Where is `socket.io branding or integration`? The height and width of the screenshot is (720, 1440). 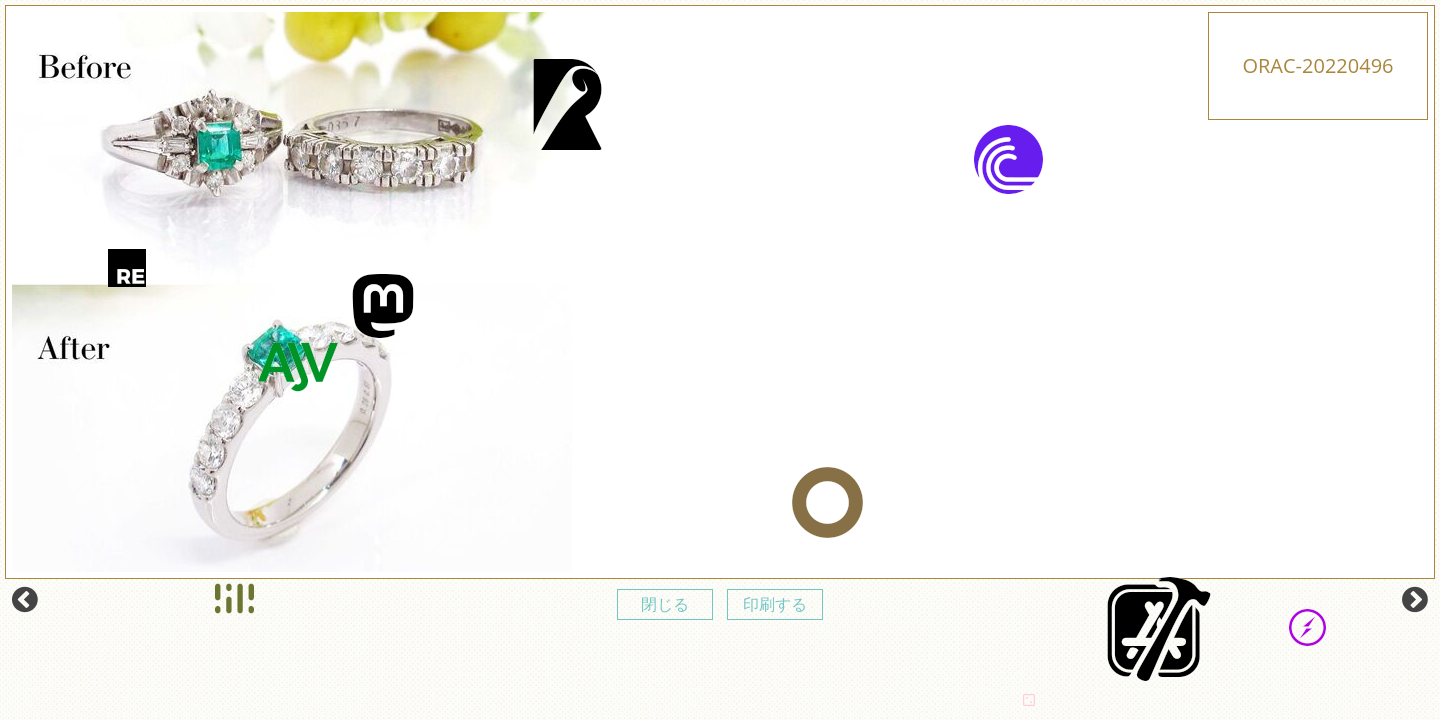
socket.io branding or integration is located at coordinates (1307, 627).